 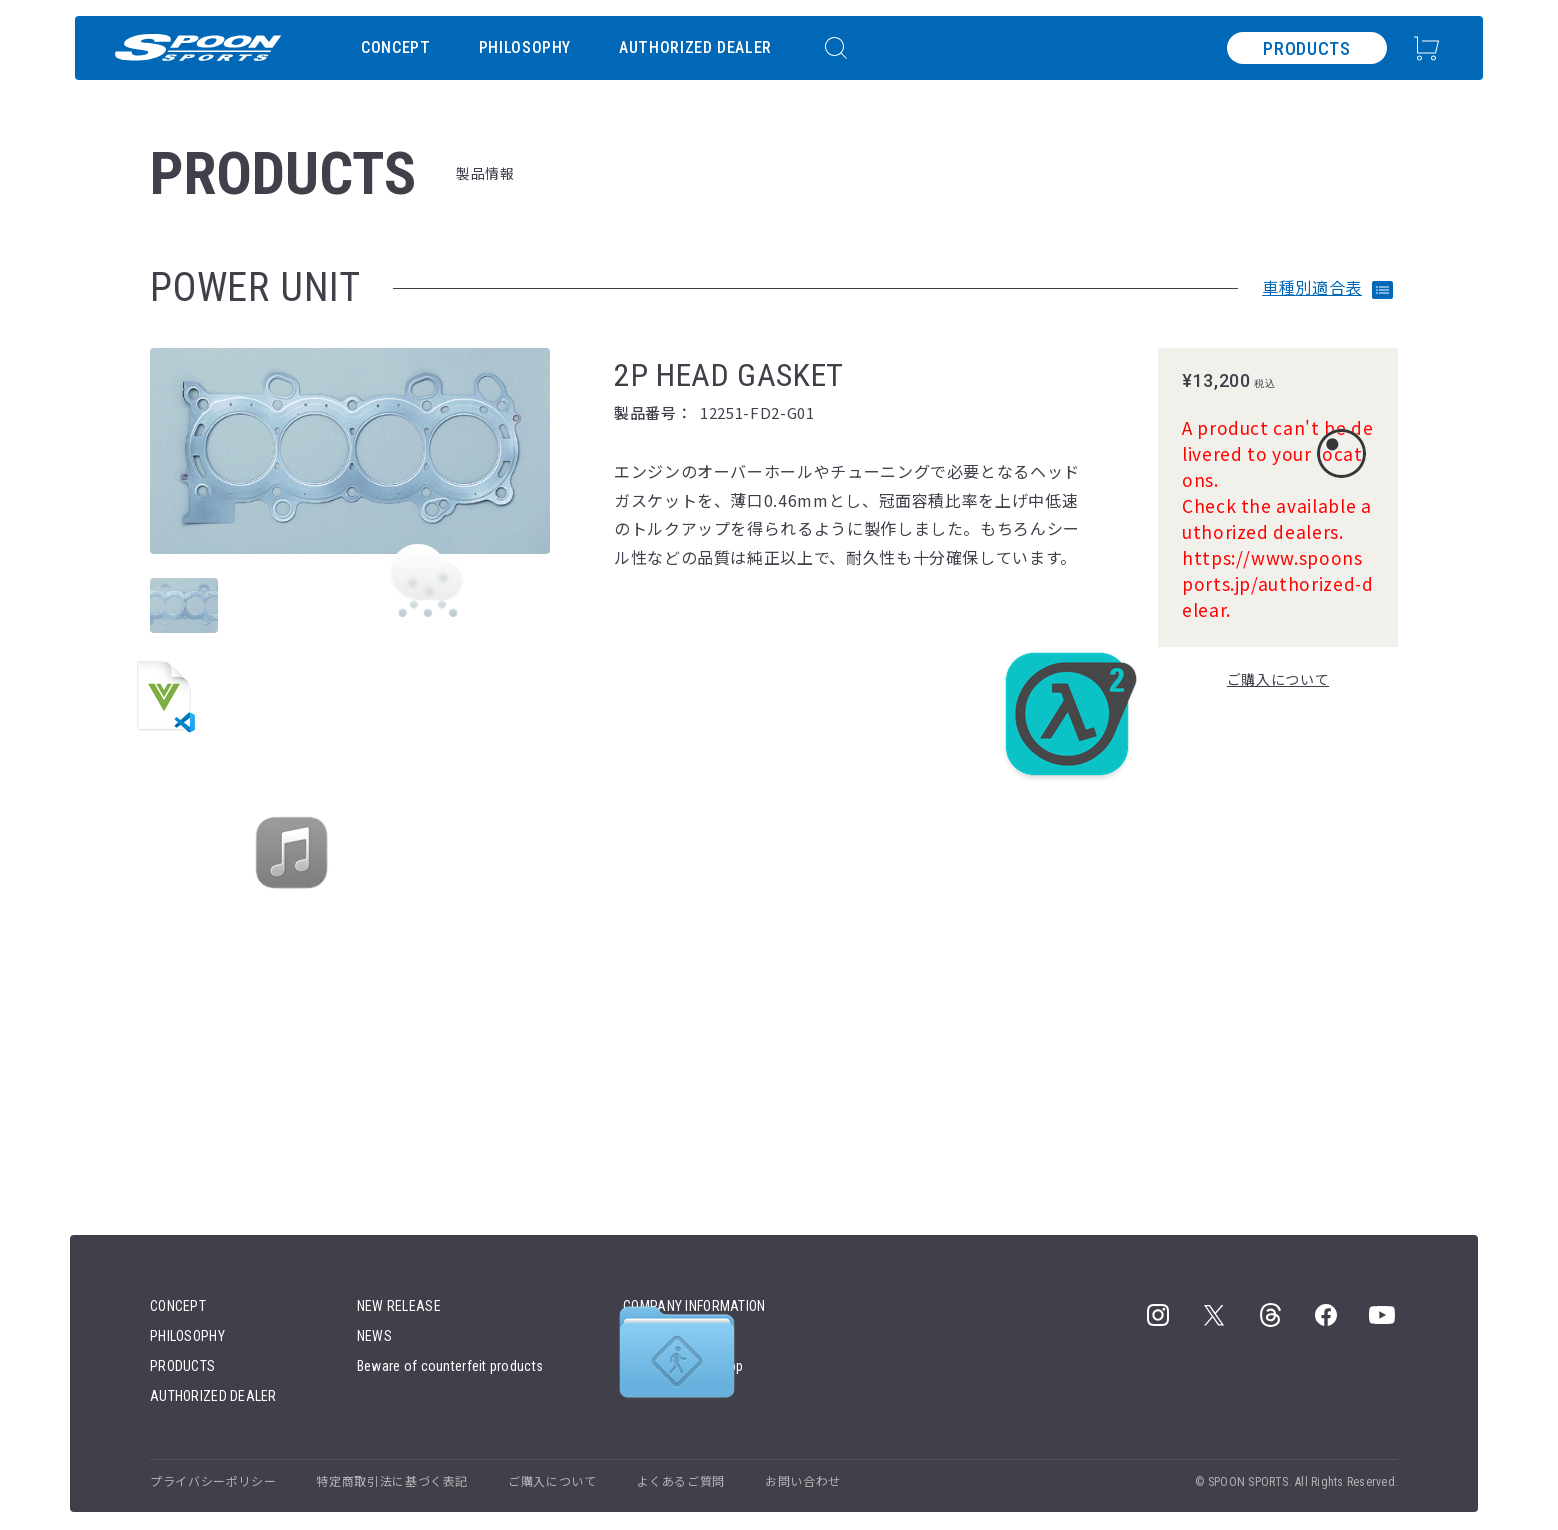 I want to click on open the Music app, so click(x=291, y=852).